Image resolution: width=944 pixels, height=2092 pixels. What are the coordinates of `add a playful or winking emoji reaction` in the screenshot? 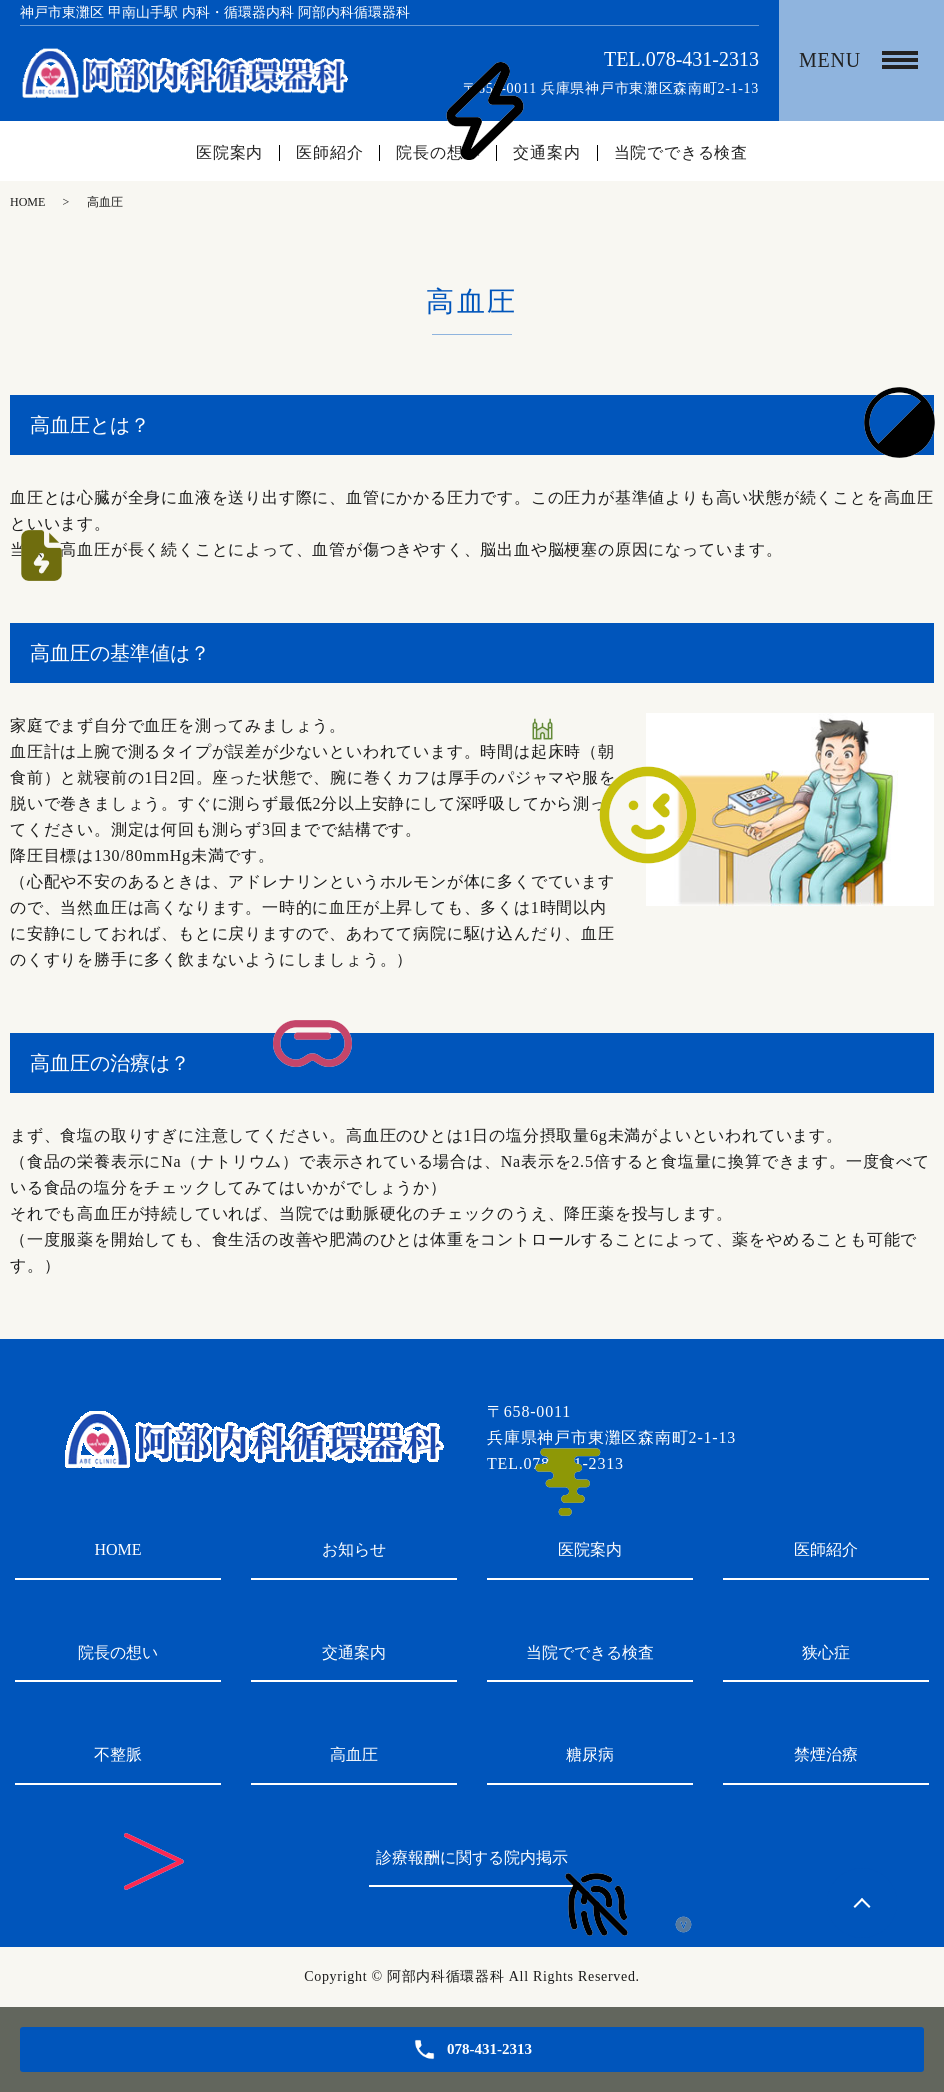 It's located at (648, 815).